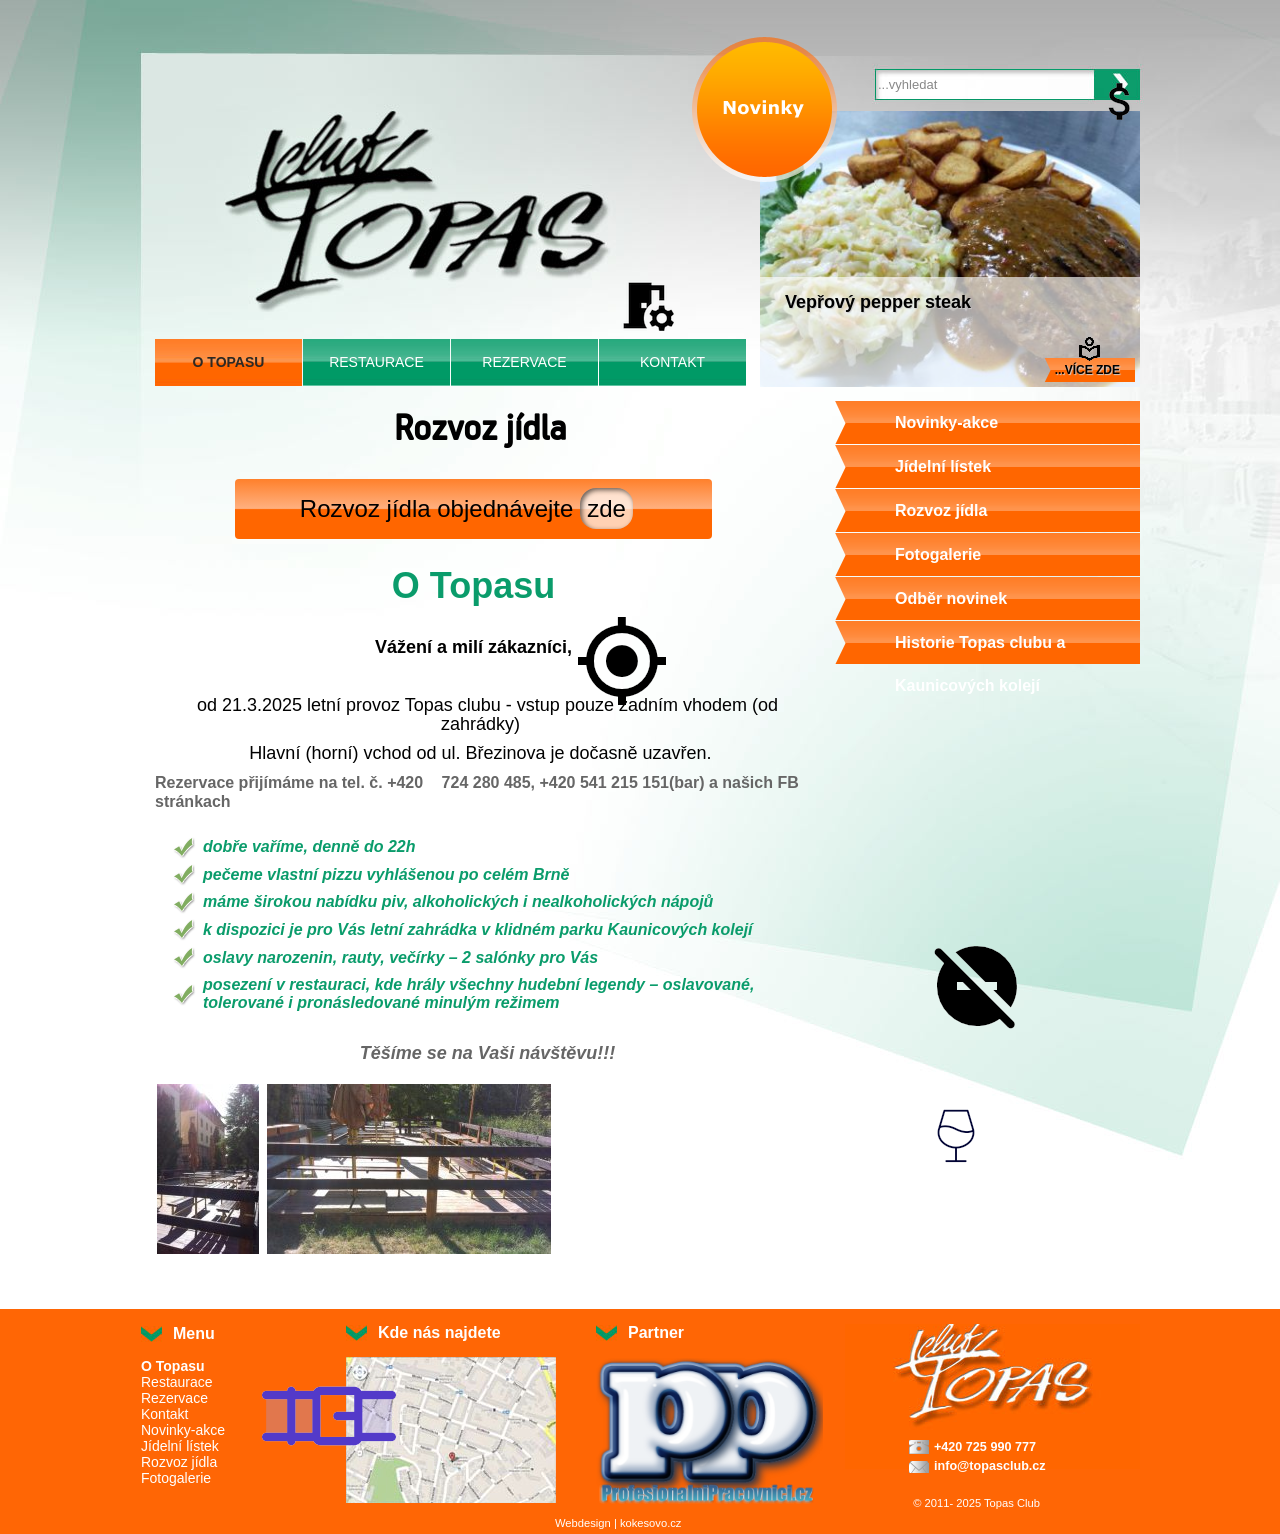  Describe the element at coordinates (977, 986) in the screenshot. I see `disable do not disturb mode` at that location.